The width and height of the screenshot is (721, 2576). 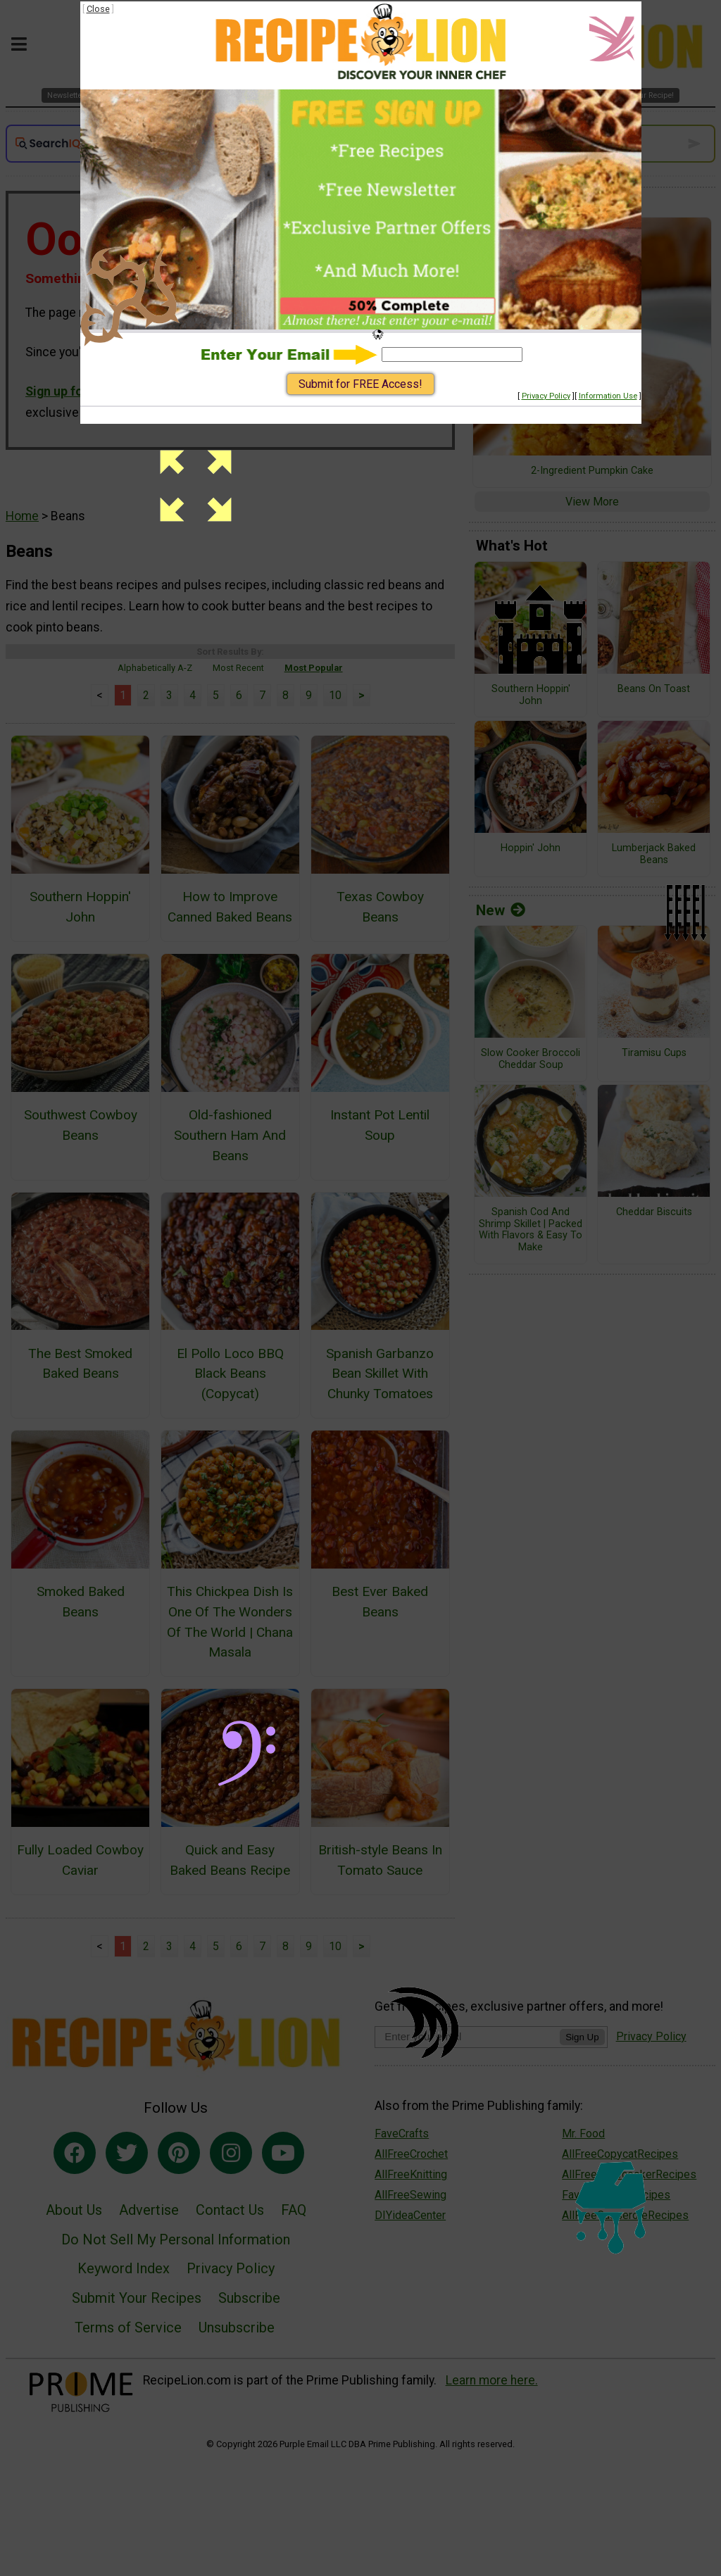 What do you see at coordinates (246, 1753) in the screenshot?
I see `indicates bass clef or low-range musical notation` at bounding box center [246, 1753].